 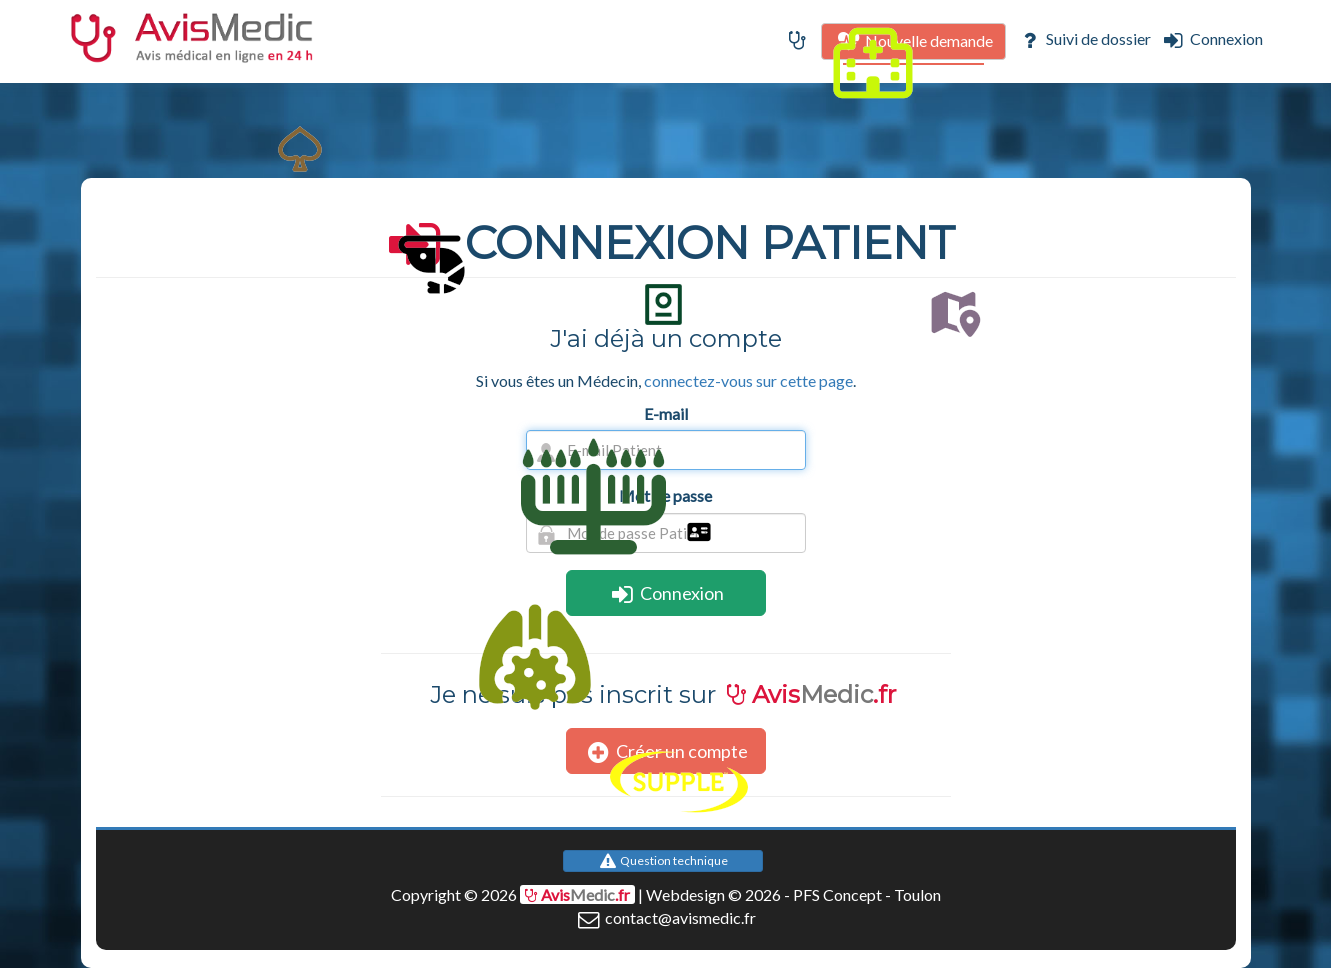 I want to click on view contact details, so click(x=699, y=532).